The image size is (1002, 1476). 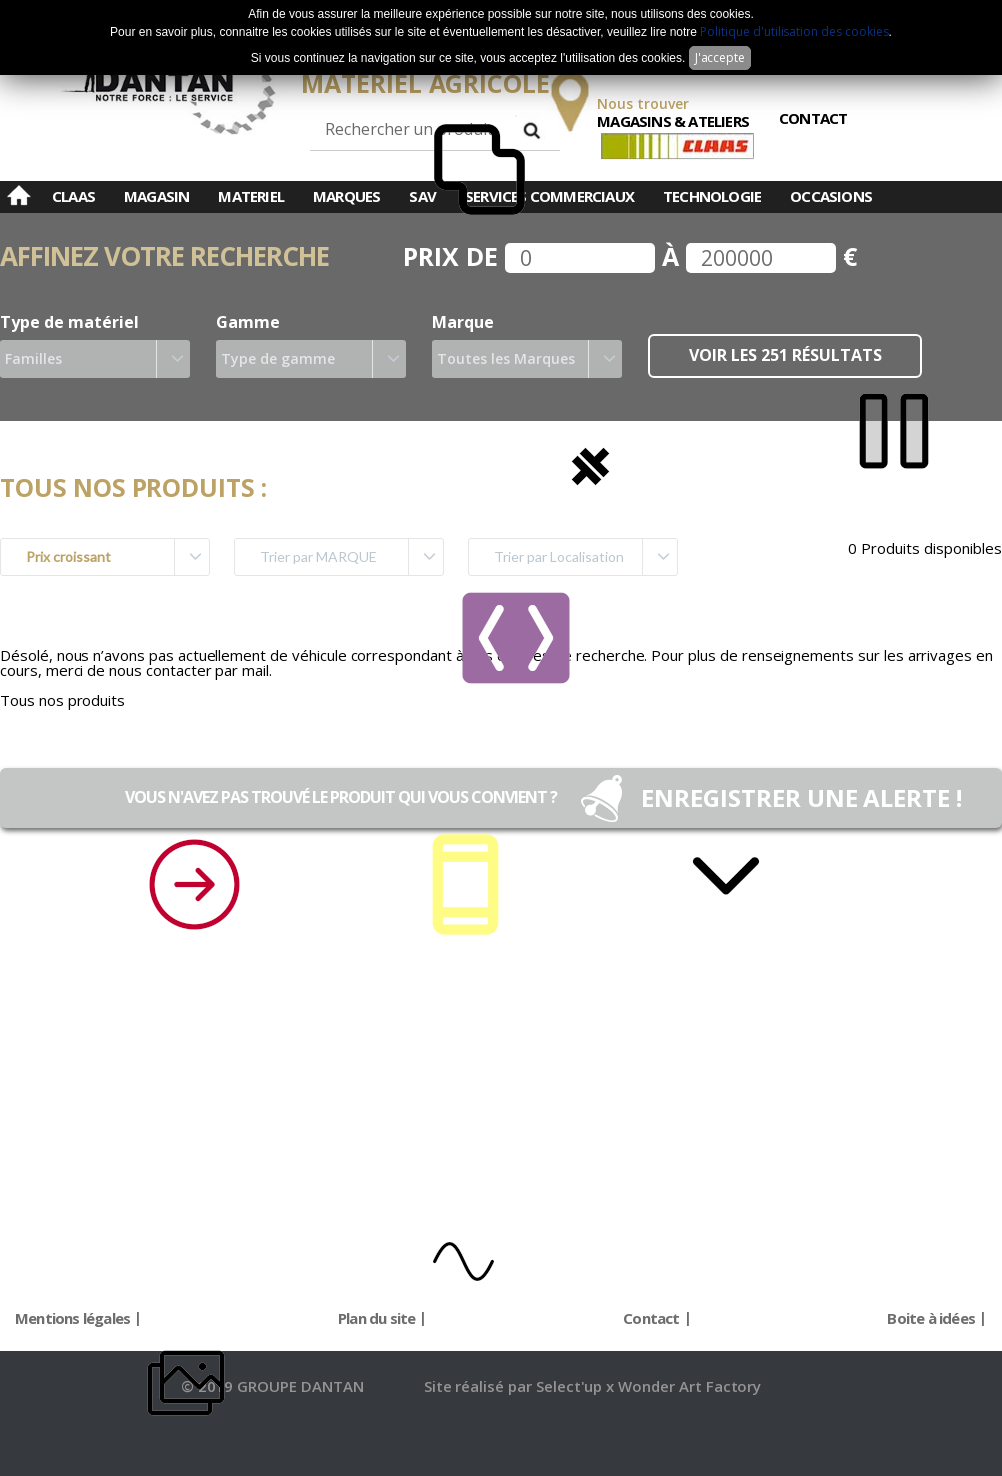 What do you see at coordinates (894, 431) in the screenshot?
I see `pause media playback` at bounding box center [894, 431].